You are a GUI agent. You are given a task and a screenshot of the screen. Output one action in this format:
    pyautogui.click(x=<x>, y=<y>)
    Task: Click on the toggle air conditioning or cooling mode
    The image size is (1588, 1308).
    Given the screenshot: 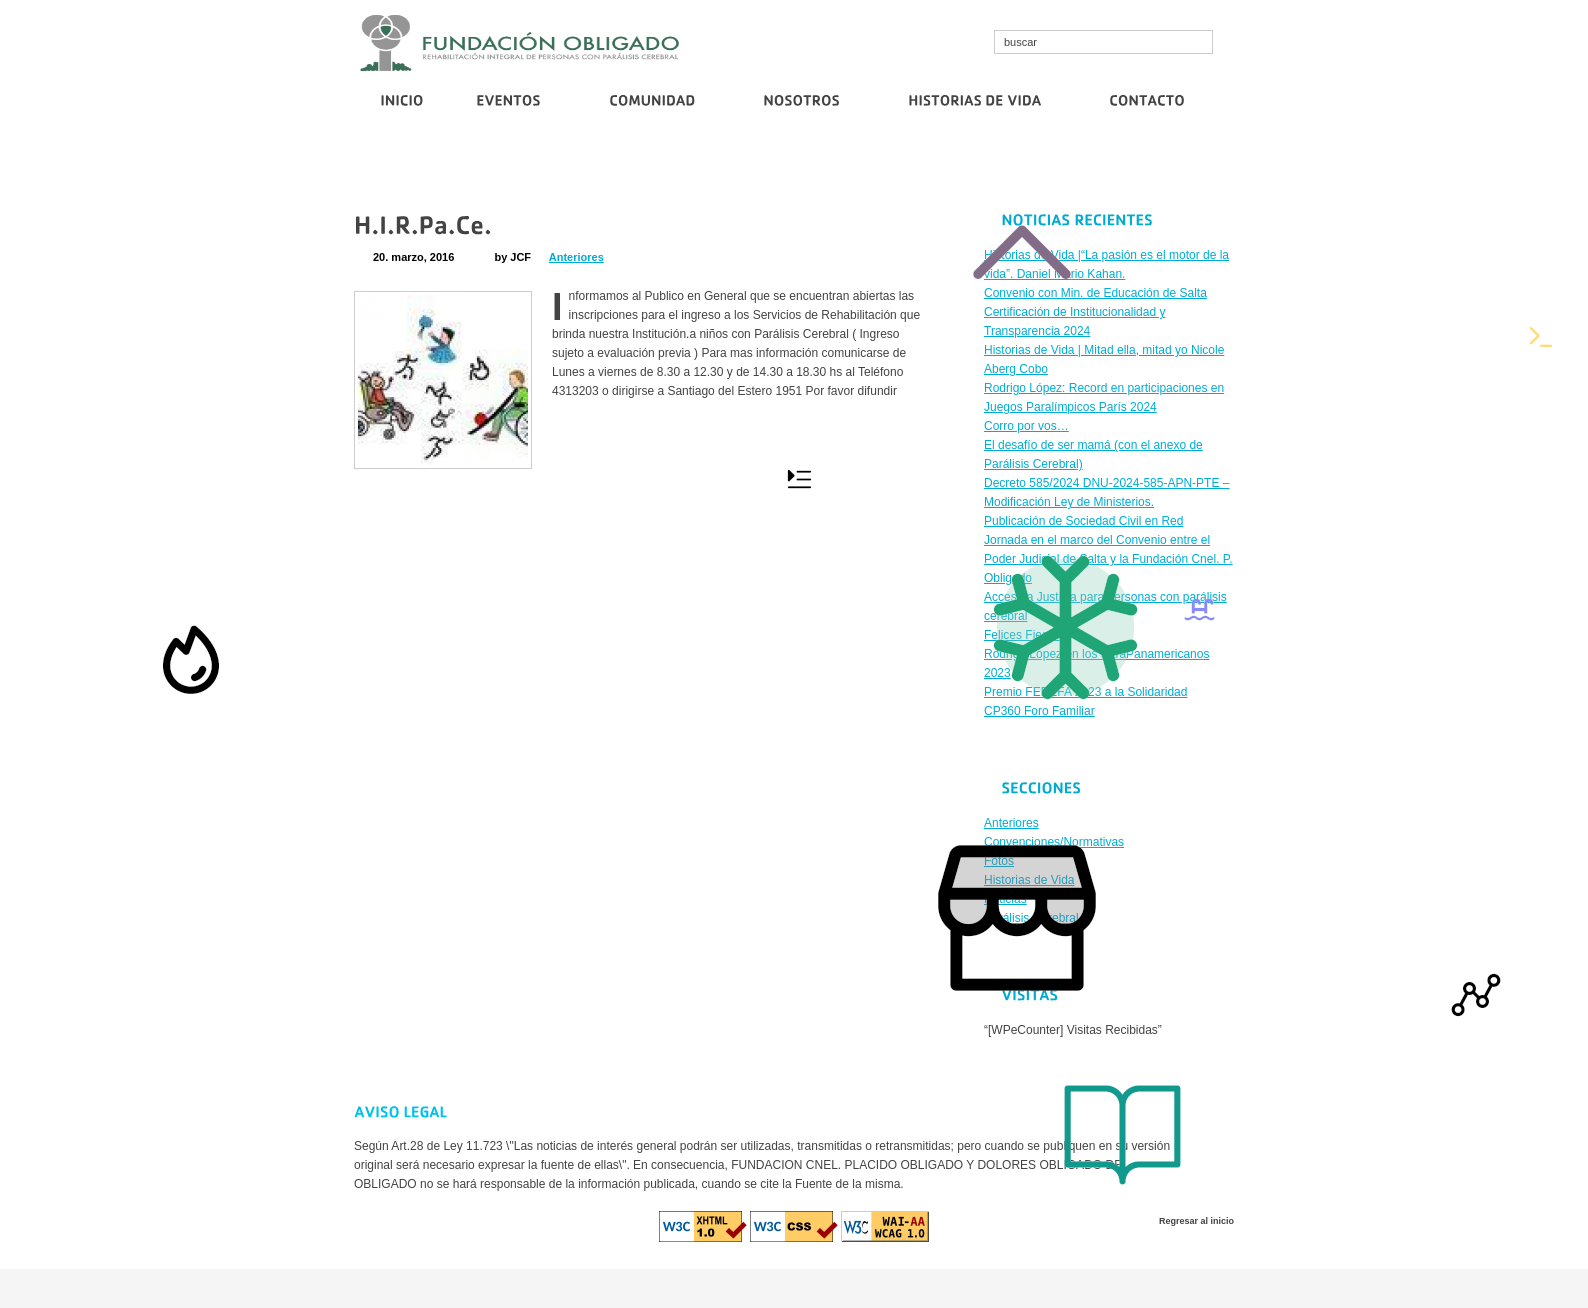 What is the action you would take?
    pyautogui.click(x=1065, y=627)
    